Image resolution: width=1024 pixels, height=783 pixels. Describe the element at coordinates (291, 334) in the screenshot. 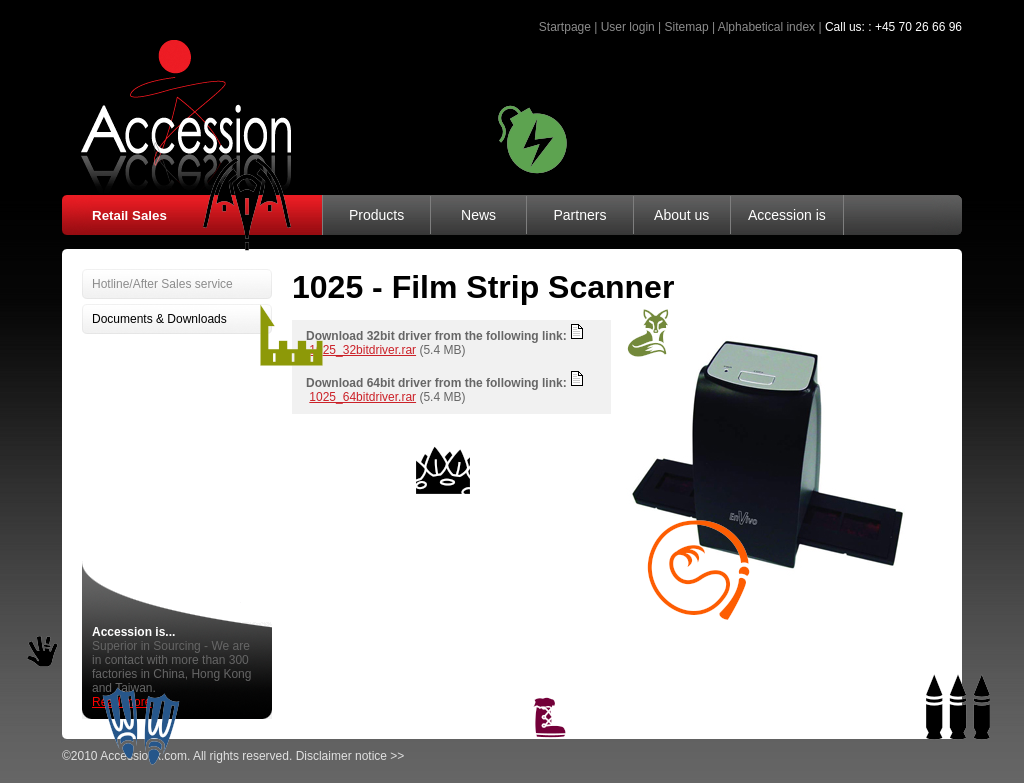

I see `view castle or fortress in game` at that location.